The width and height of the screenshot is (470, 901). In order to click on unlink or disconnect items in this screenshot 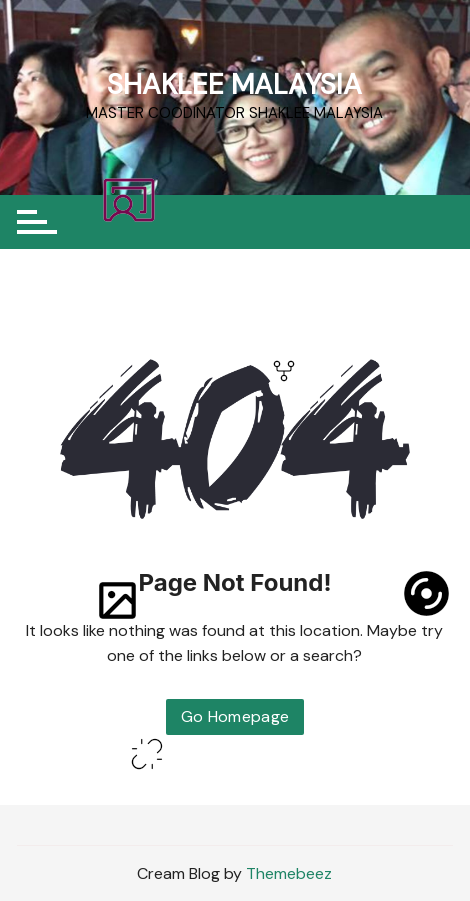, I will do `click(147, 754)`.